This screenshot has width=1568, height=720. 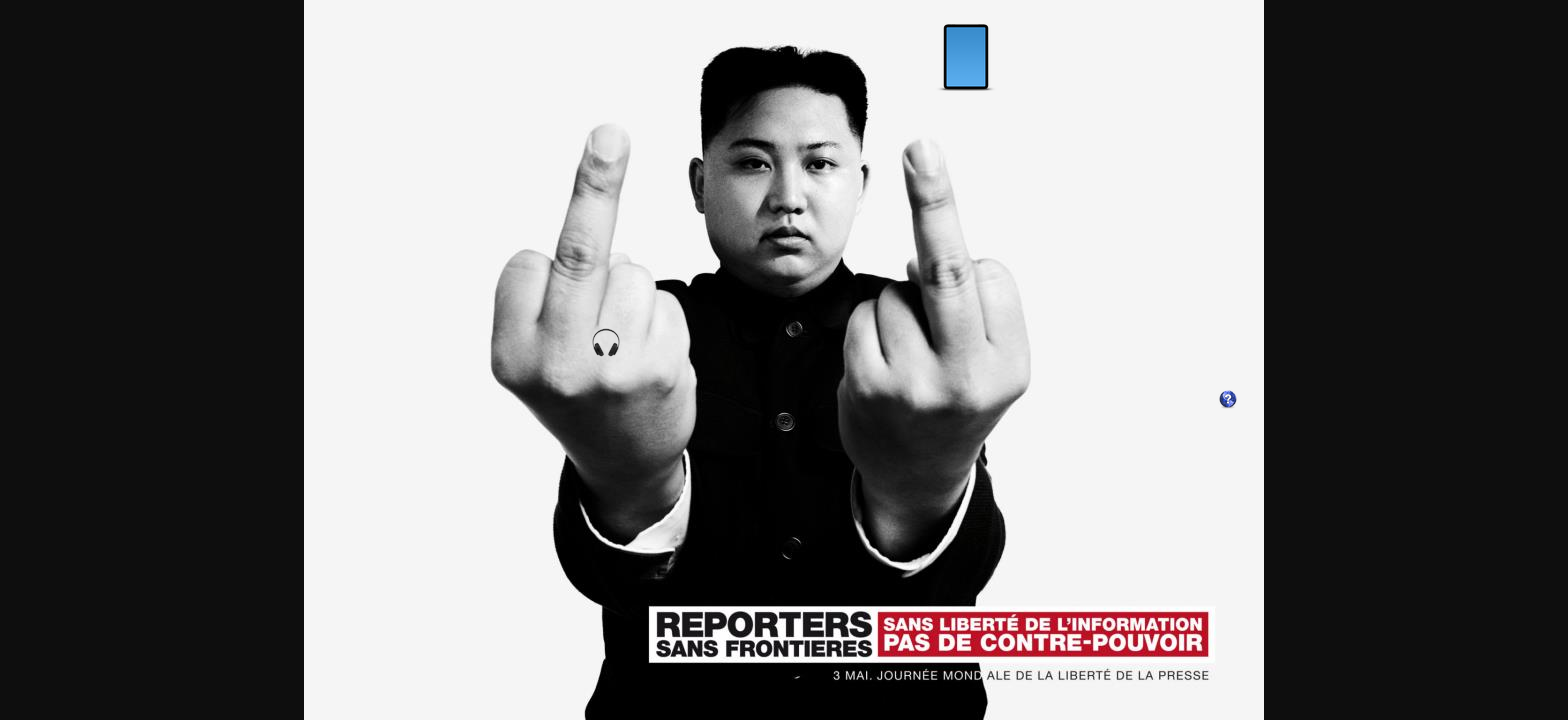 I want to click on connect to a network or server, so click(x=1228, y=399).